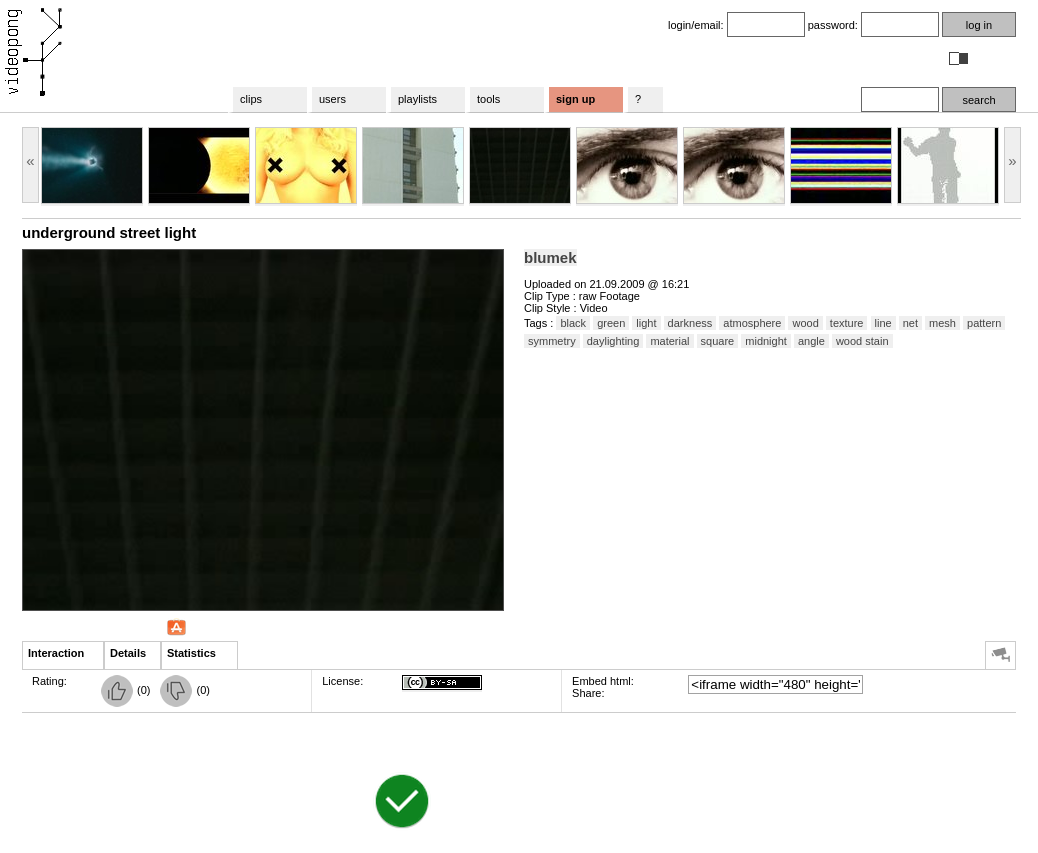 The height and width of the screenshot is (853, 1038). Describe the element at coordinates (176, 627) in the screenshot. I see `open the software store to browse and install apps` at that location.